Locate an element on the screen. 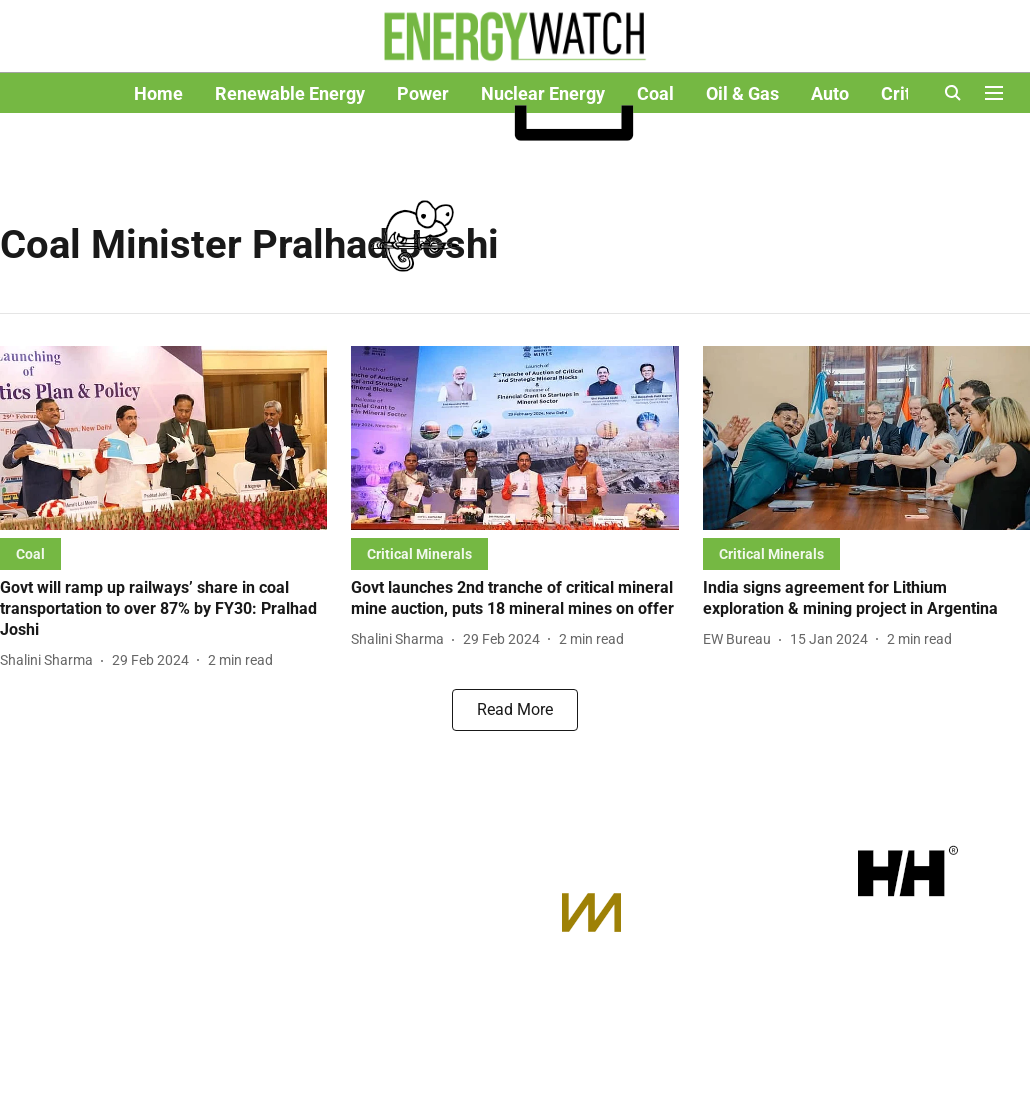 The height and width of the screenshot is (1099, 1030). insert a space character in text is located at coordinates (574, 123).